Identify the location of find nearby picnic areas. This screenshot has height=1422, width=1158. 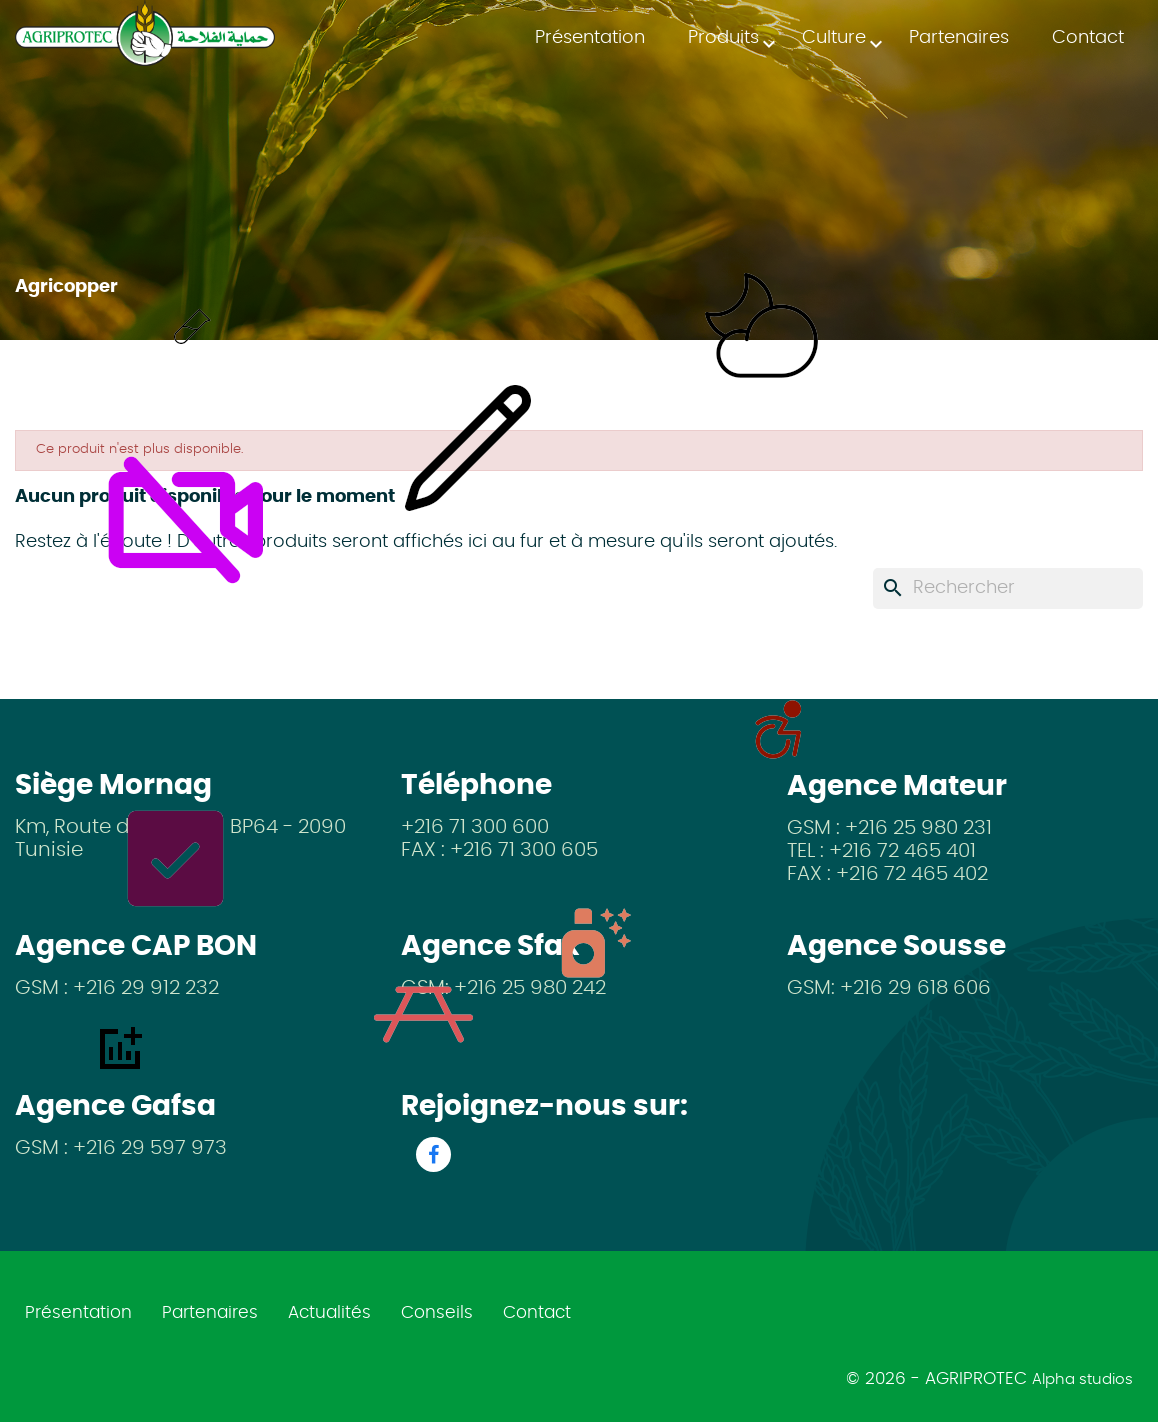
(423, 1014).